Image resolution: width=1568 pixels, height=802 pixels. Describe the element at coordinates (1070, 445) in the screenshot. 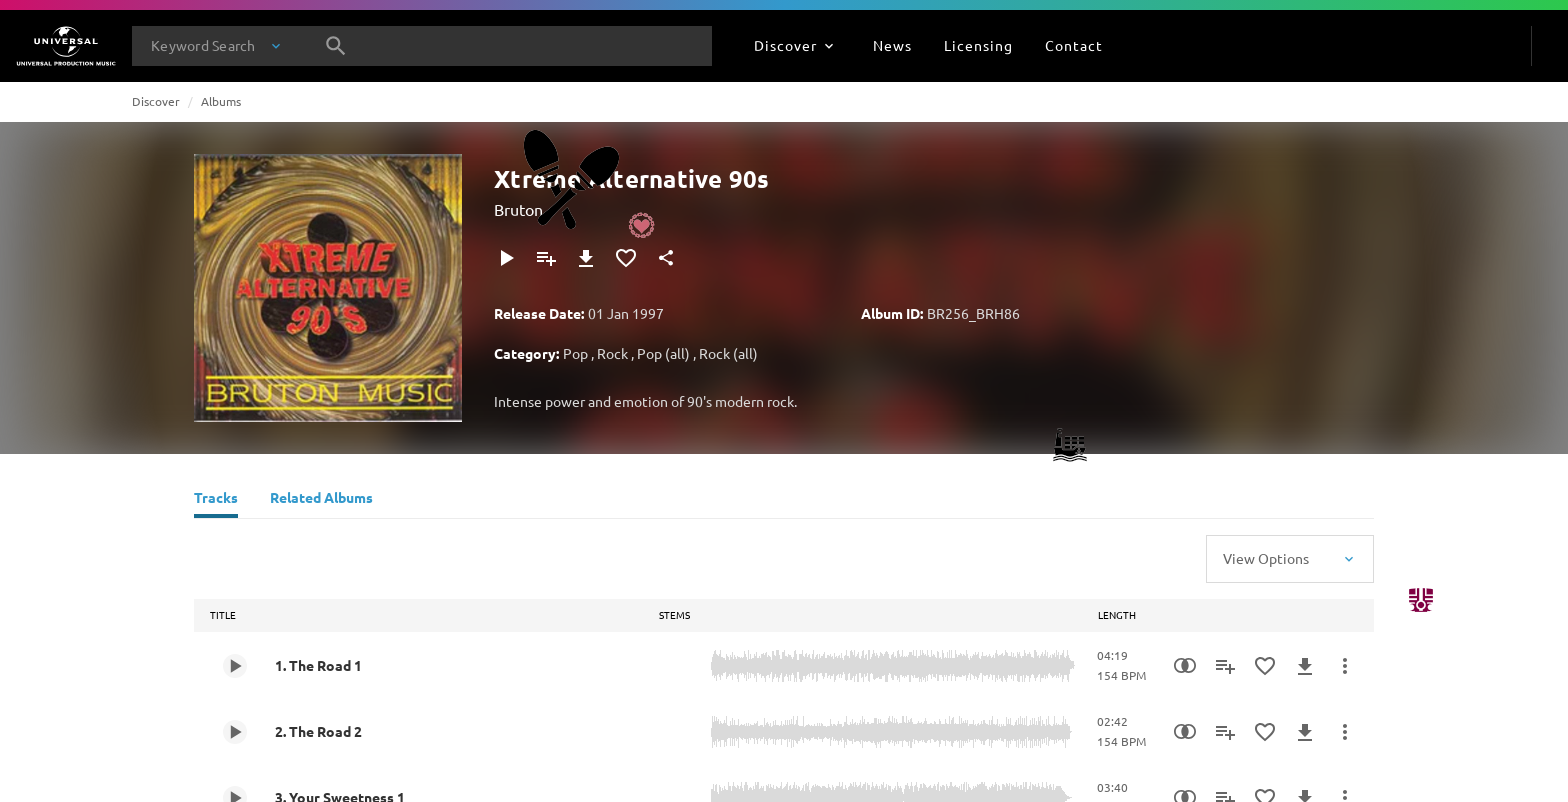

I see `view shipping or freight status` at that location.